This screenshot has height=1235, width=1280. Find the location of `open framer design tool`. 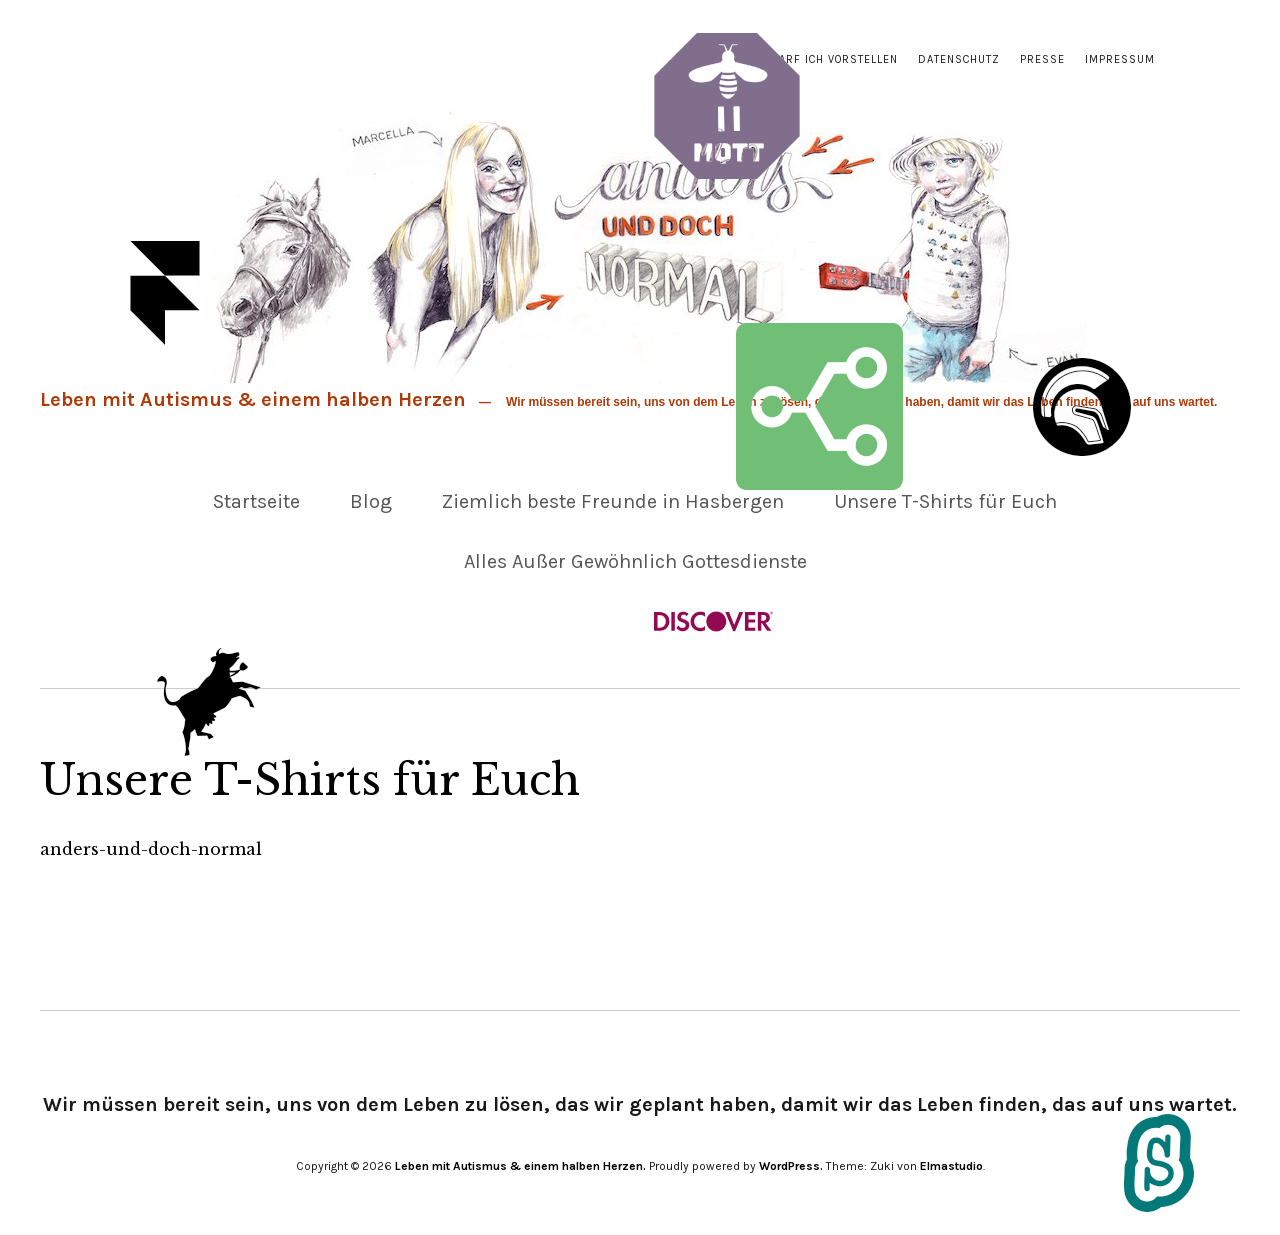

open framer design tool is located at coordinates (165, 293).